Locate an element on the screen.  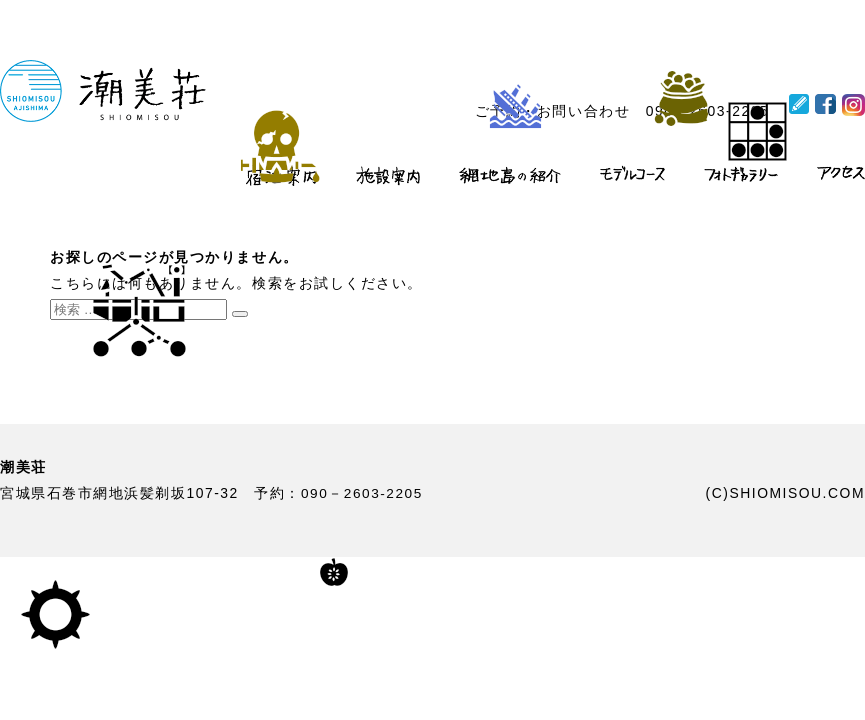
conway's game of life glider pattern is located at coordinates (757, 131).